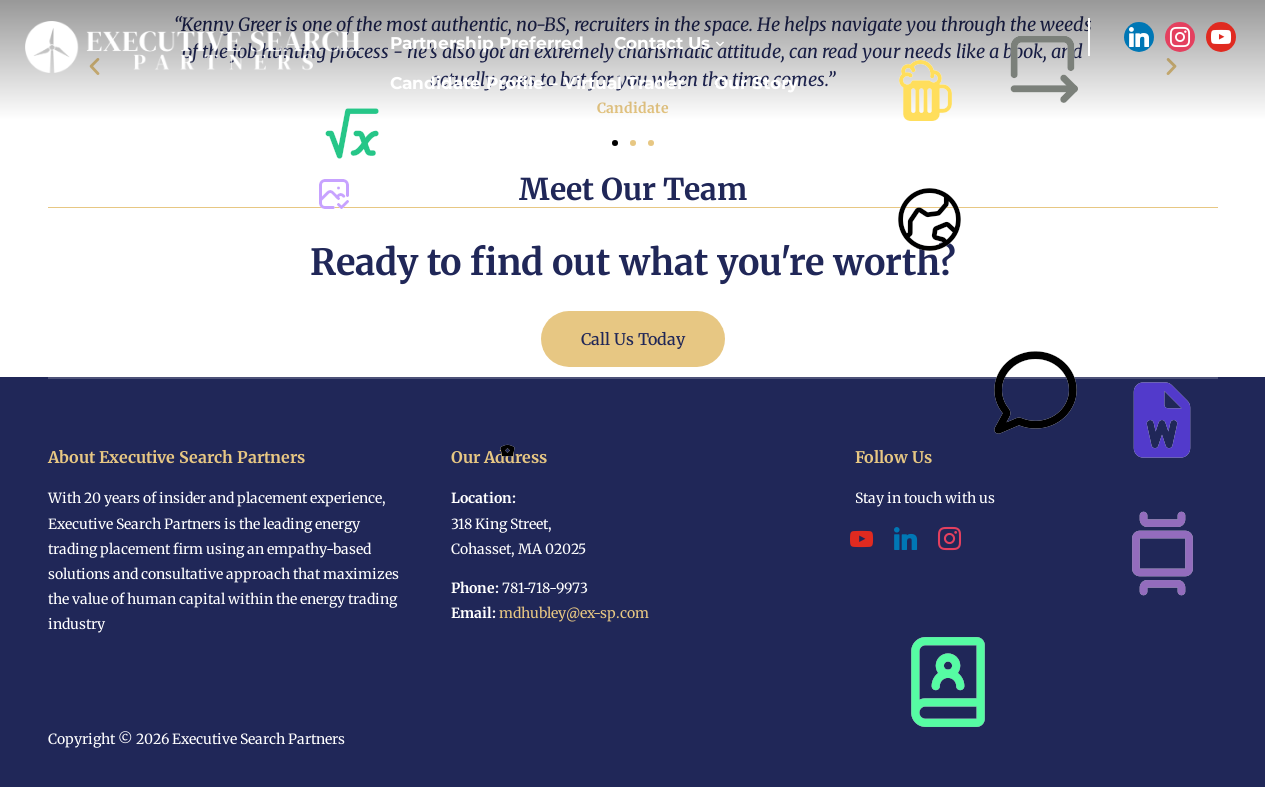 The width and height of the screenshot is (1265, 787). What do you see at coordinates (1042, 67) in the screenshot?
I see `auto-fit content to the right edge` at bounding box center [1042, 67].